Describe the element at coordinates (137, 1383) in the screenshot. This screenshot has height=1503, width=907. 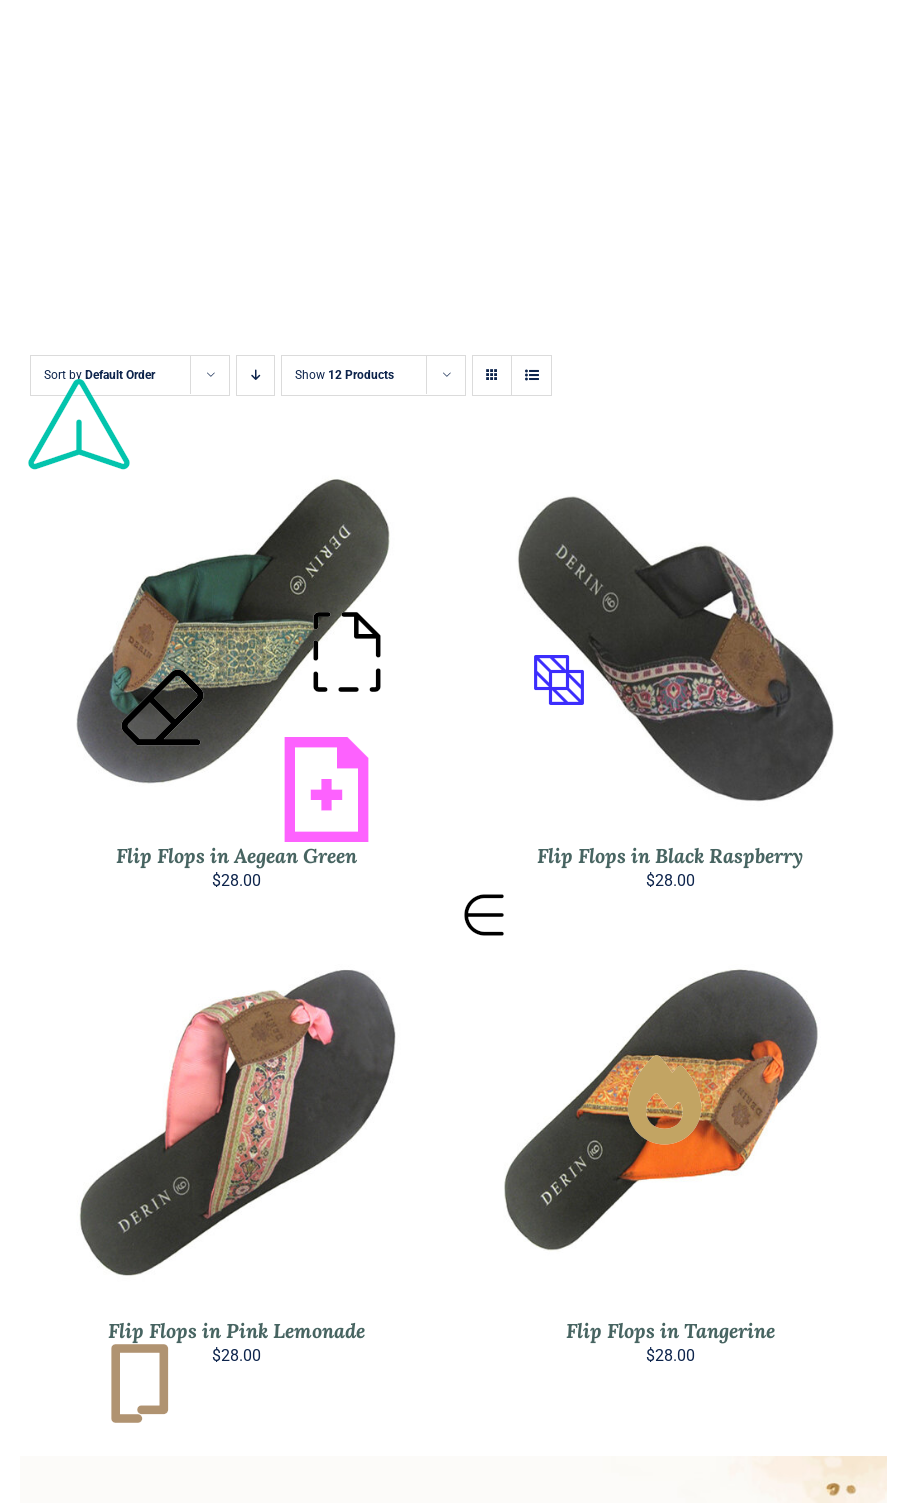
I see `pagekit CMS brand logo` at that location.